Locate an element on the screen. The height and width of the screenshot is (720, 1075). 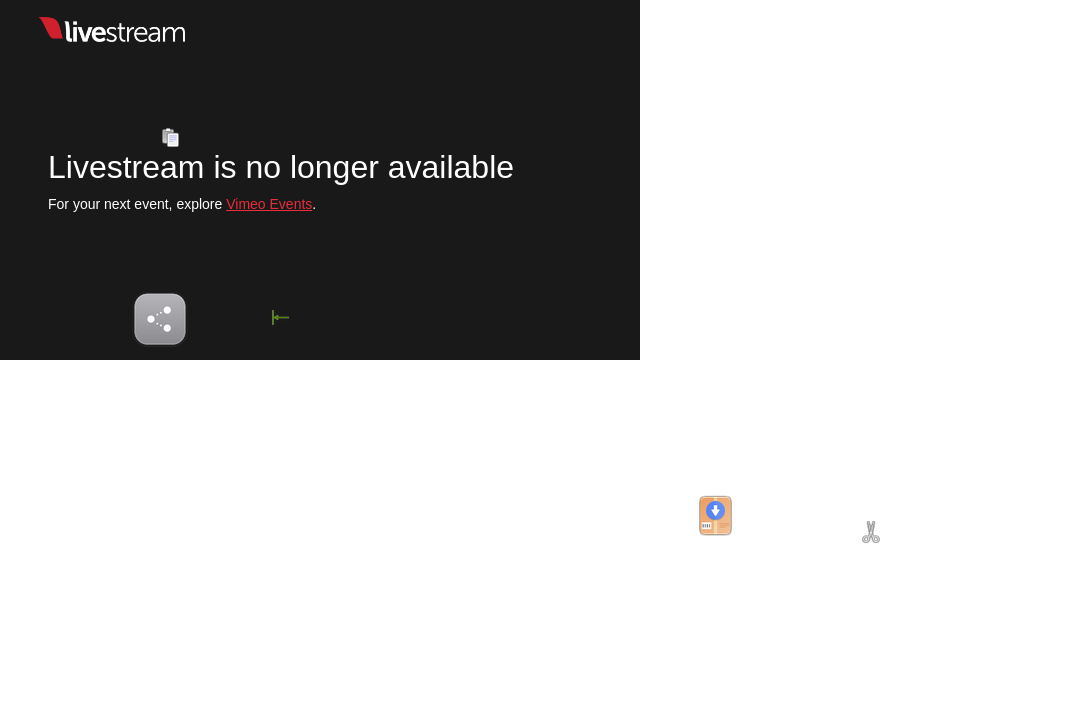
cut selected content to clipboard is located at coordinates (871, 532).